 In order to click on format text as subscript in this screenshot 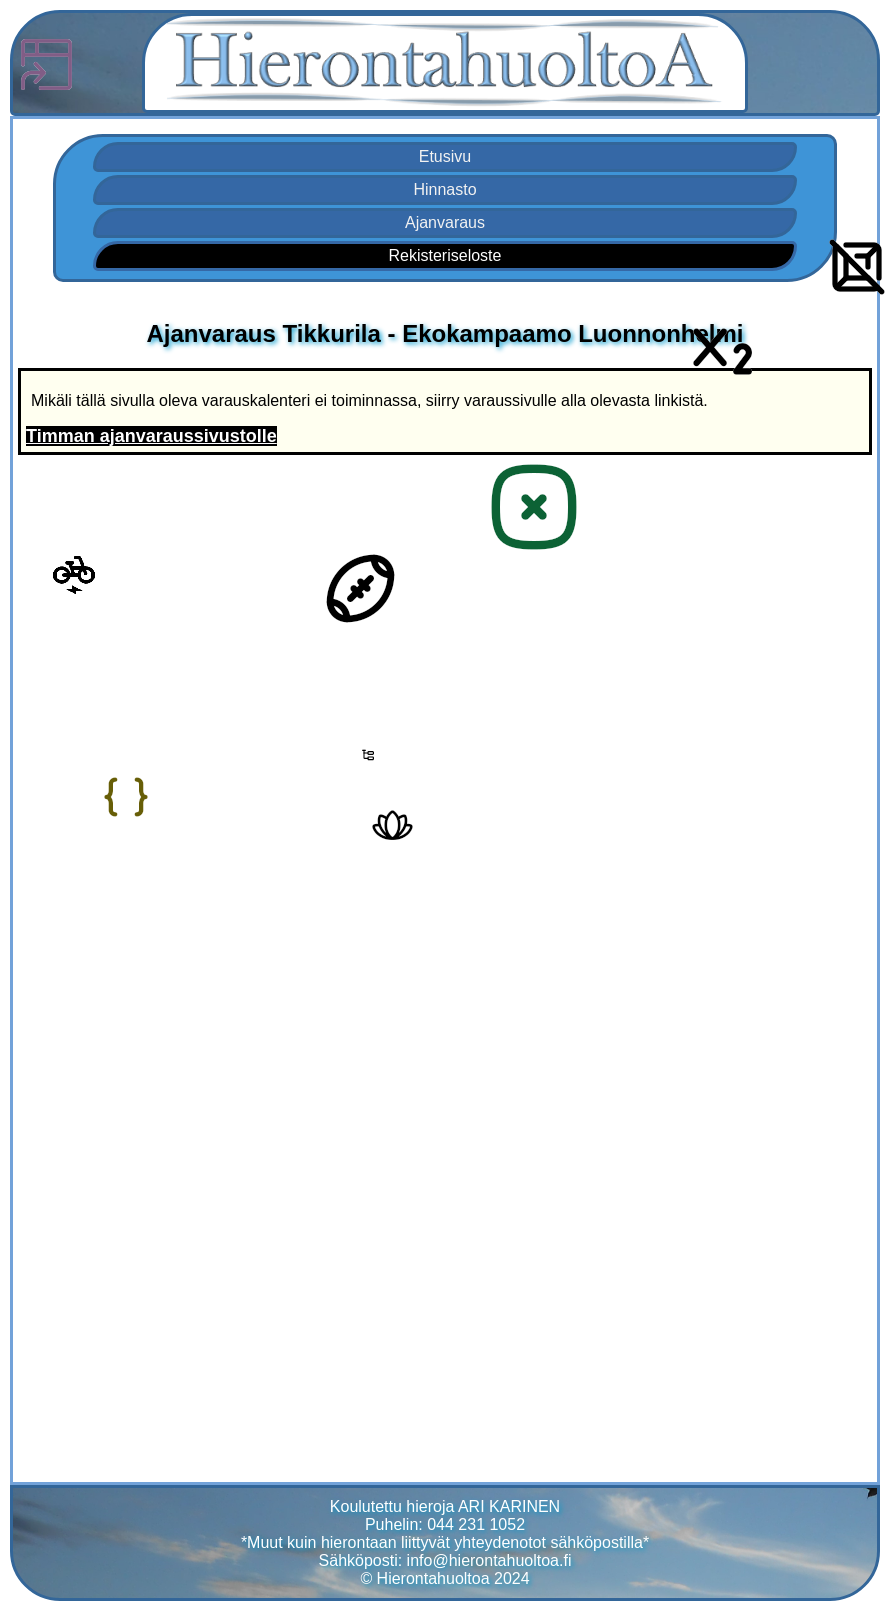, I will do `click(719, 350)`.